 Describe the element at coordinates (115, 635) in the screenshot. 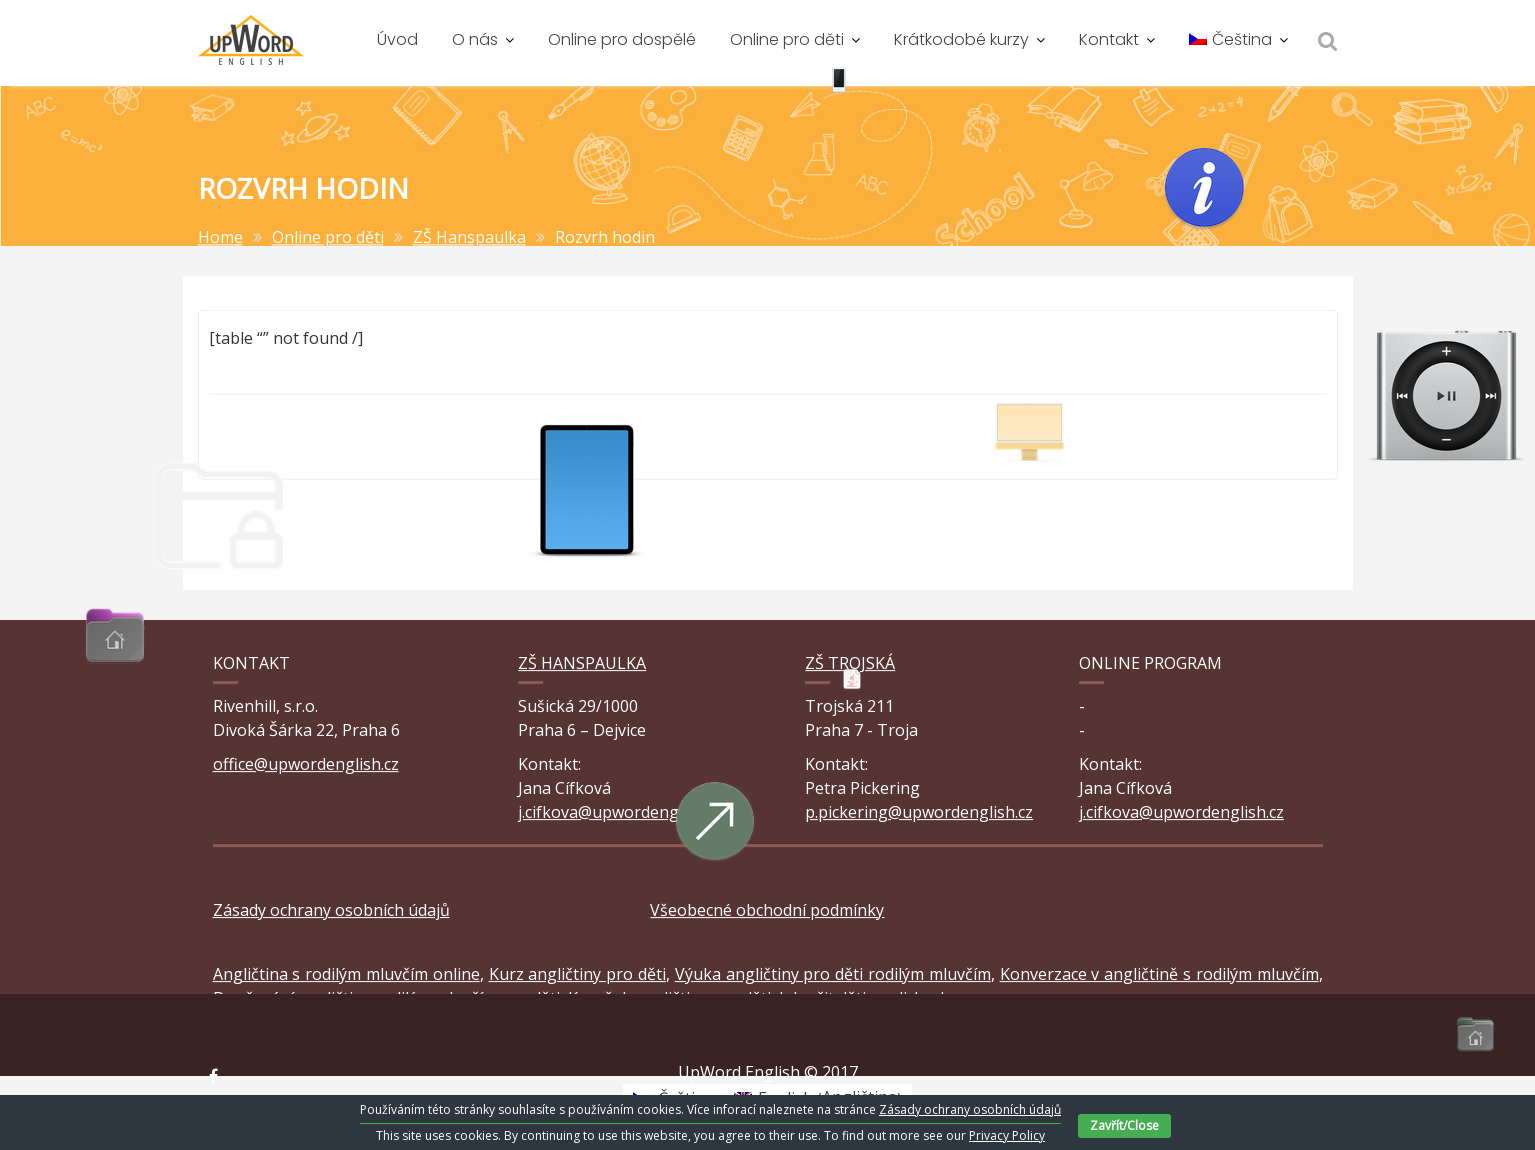

I see `access your home folder` at that location.